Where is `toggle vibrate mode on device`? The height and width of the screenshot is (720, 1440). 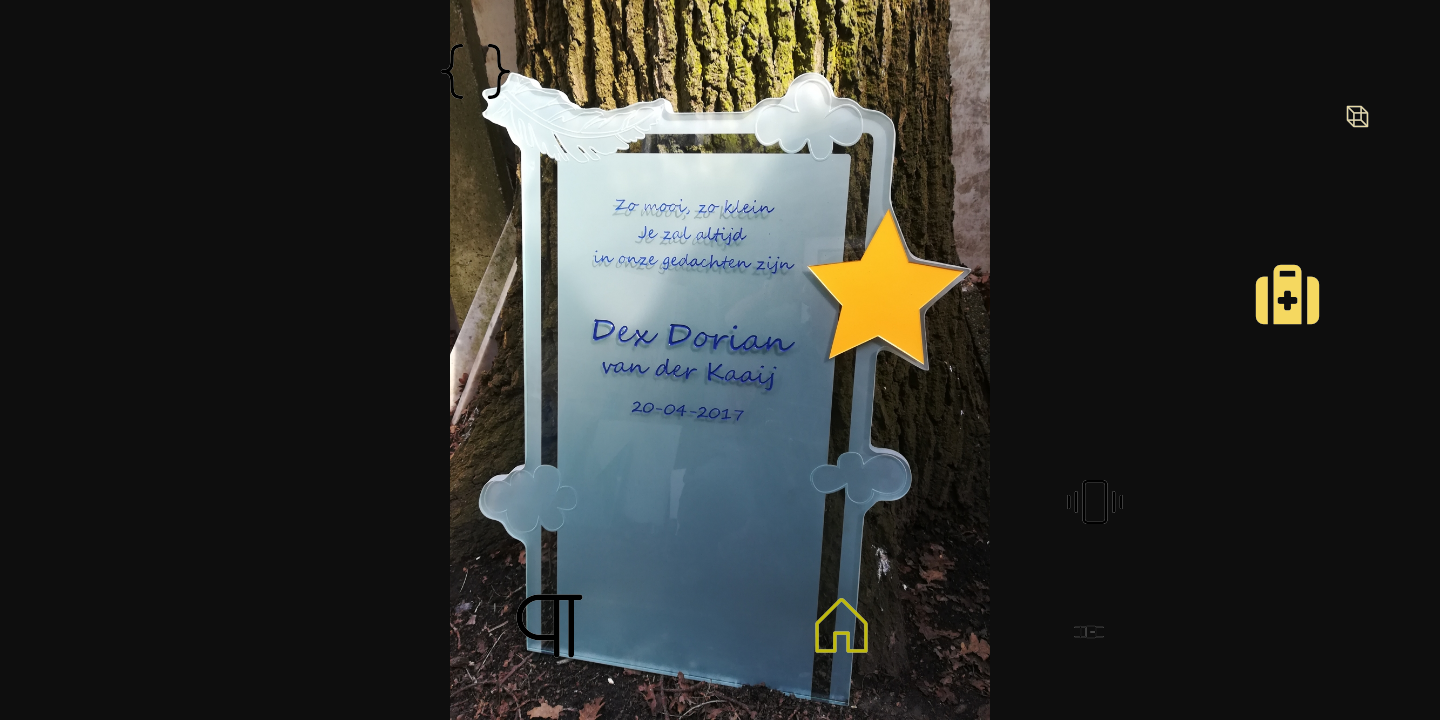 toggle vibrate mode on device is located at coordinates (1095, 502).